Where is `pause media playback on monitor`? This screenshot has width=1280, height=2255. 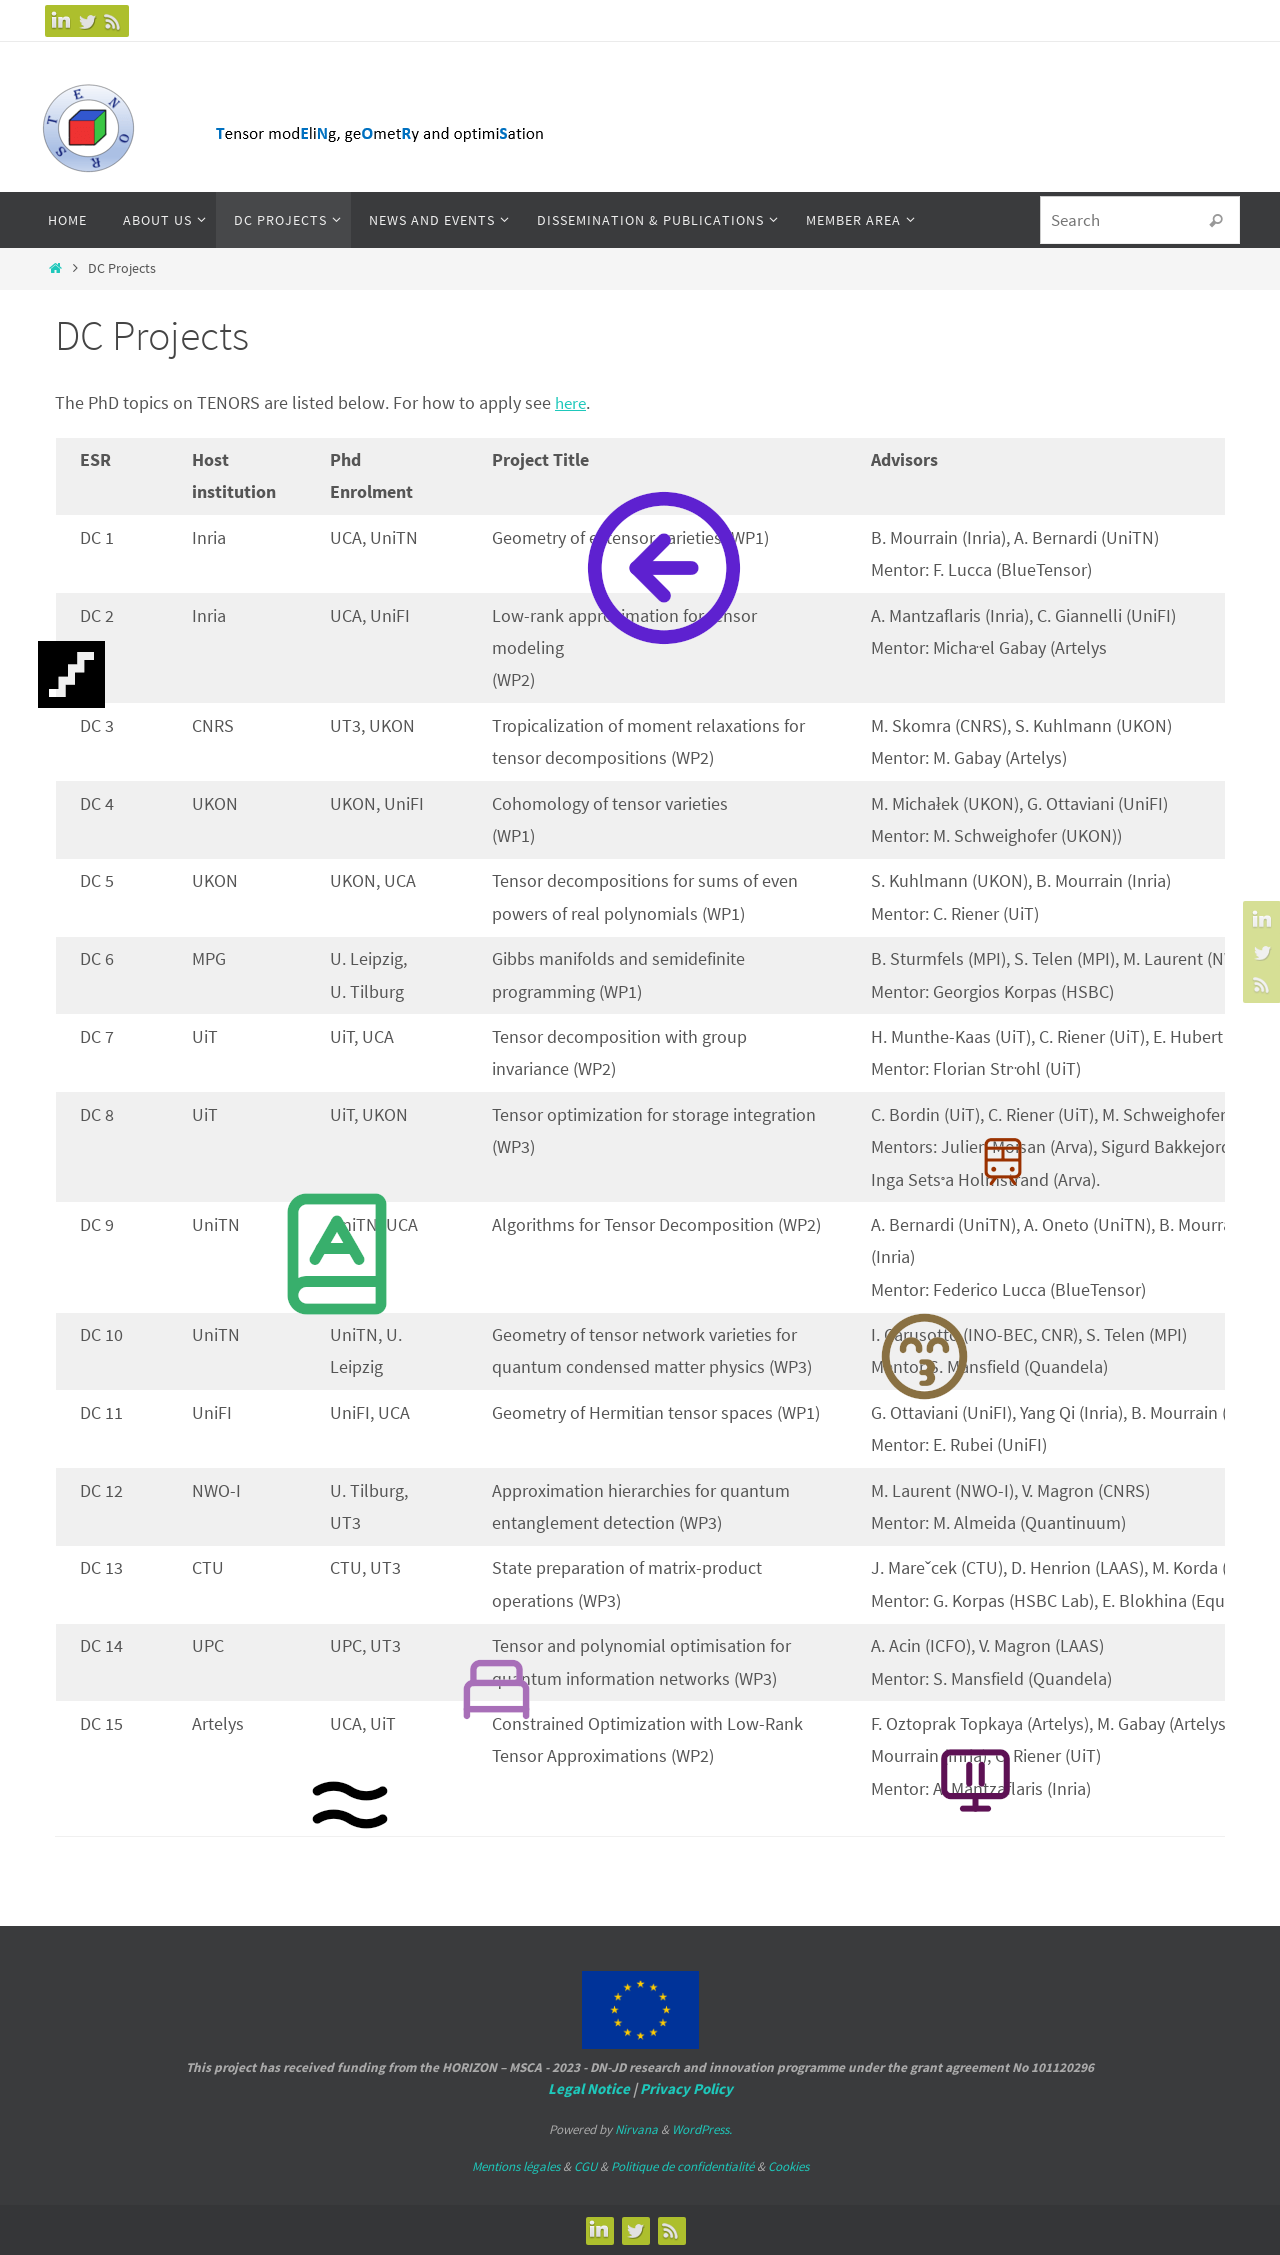 pause media playback on monitor is located at coordinates (975, 1780).